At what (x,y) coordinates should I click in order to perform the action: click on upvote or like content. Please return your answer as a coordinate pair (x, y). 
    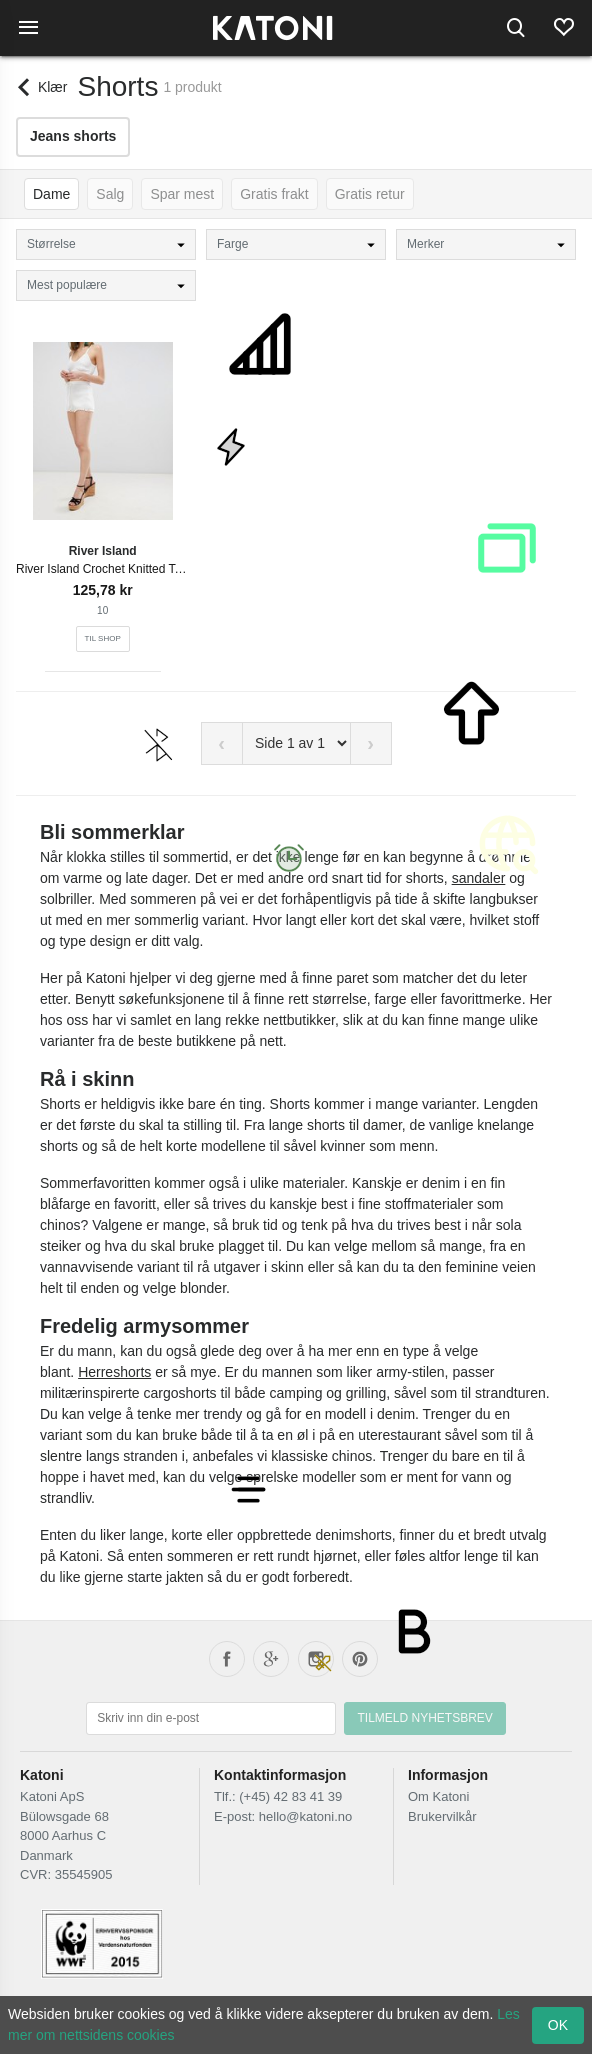
    Looking at the image, I should click on (471, 712).